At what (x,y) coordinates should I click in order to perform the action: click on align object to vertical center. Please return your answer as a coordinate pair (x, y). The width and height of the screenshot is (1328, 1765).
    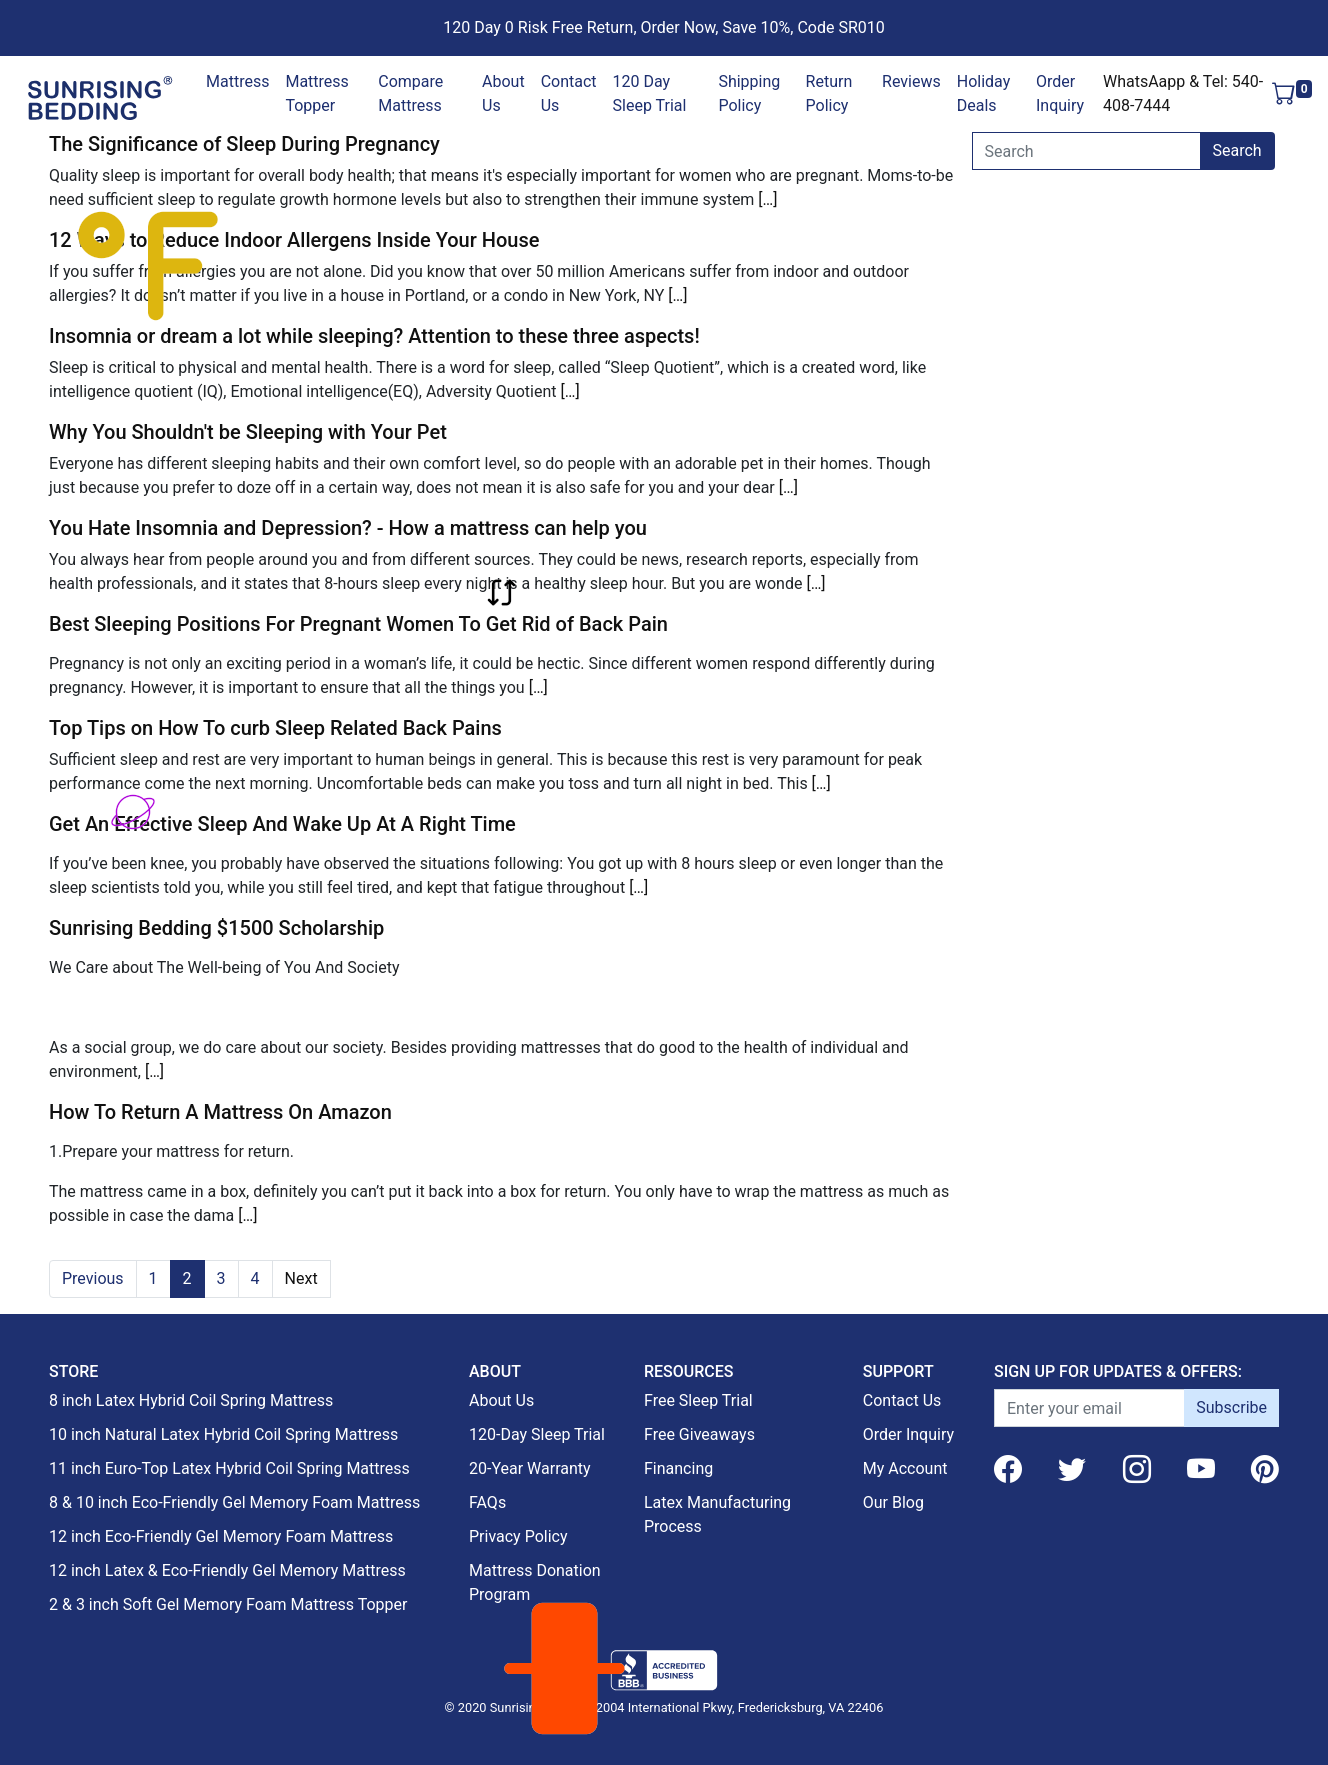
    Looking at the image, I should click on (564, 1668).